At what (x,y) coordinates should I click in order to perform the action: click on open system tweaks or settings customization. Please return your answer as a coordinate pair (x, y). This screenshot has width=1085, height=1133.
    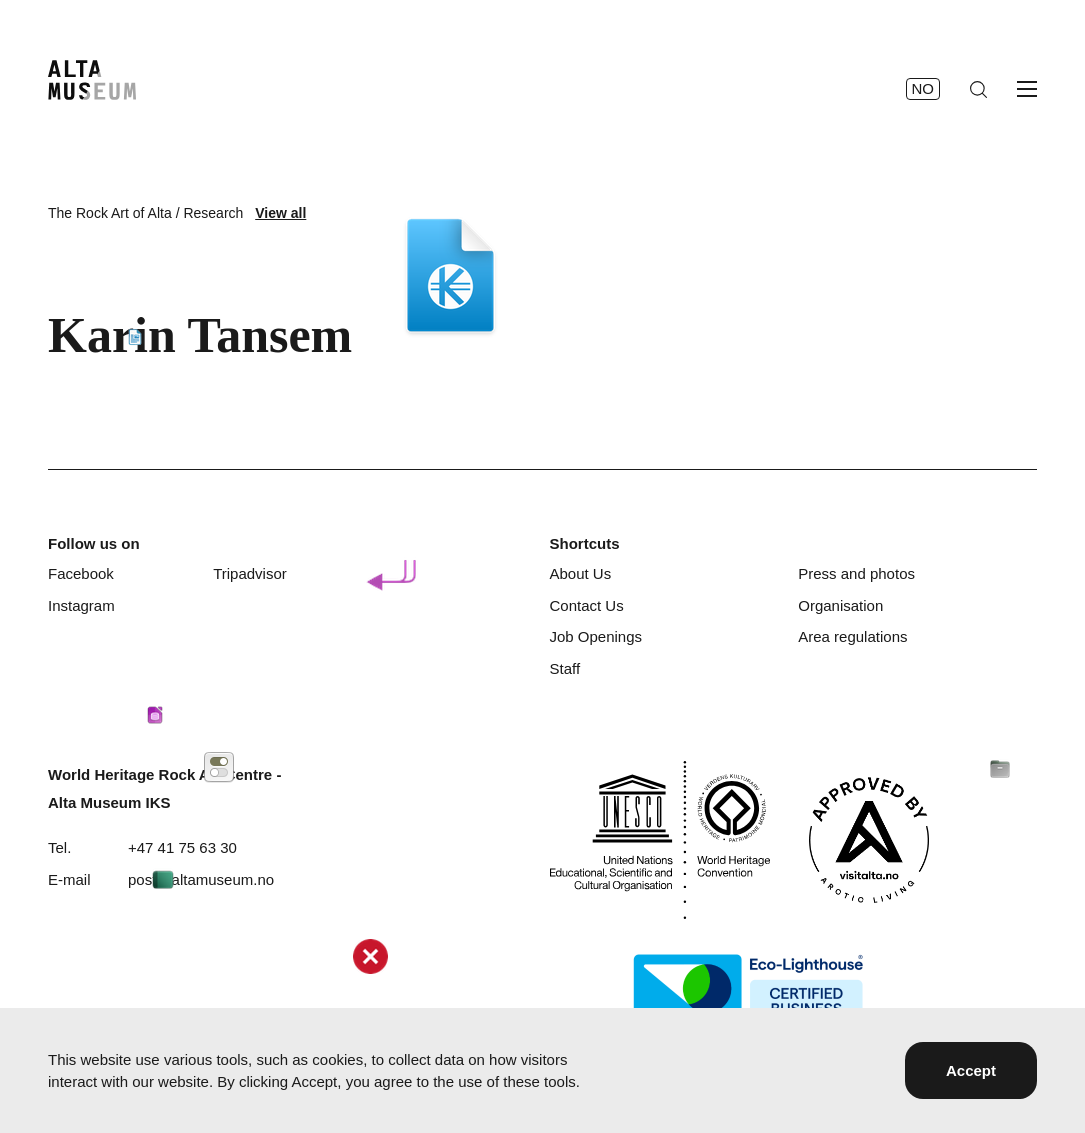
    Looking at the image, I should click on (219, 767).